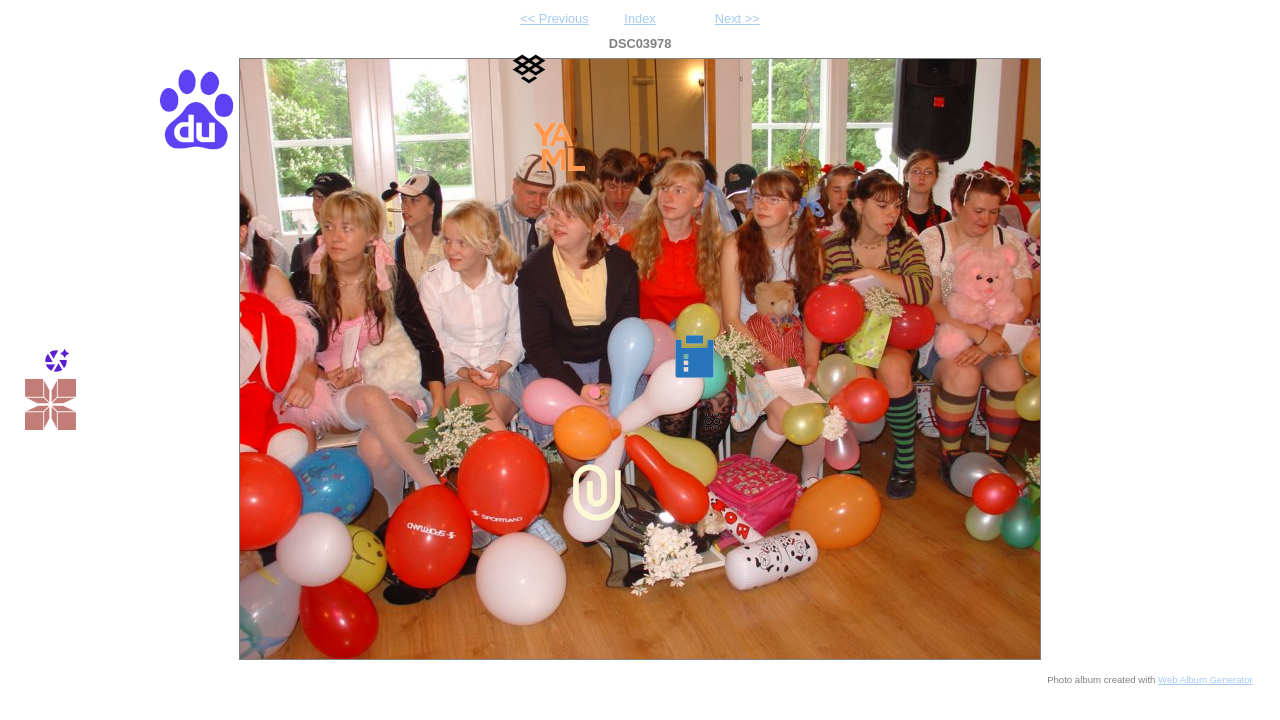 The image size is (1280, 720). Describe the element at coordinates (56, 361) in the screenshot. I see `access AI-powered camera features` at that location.